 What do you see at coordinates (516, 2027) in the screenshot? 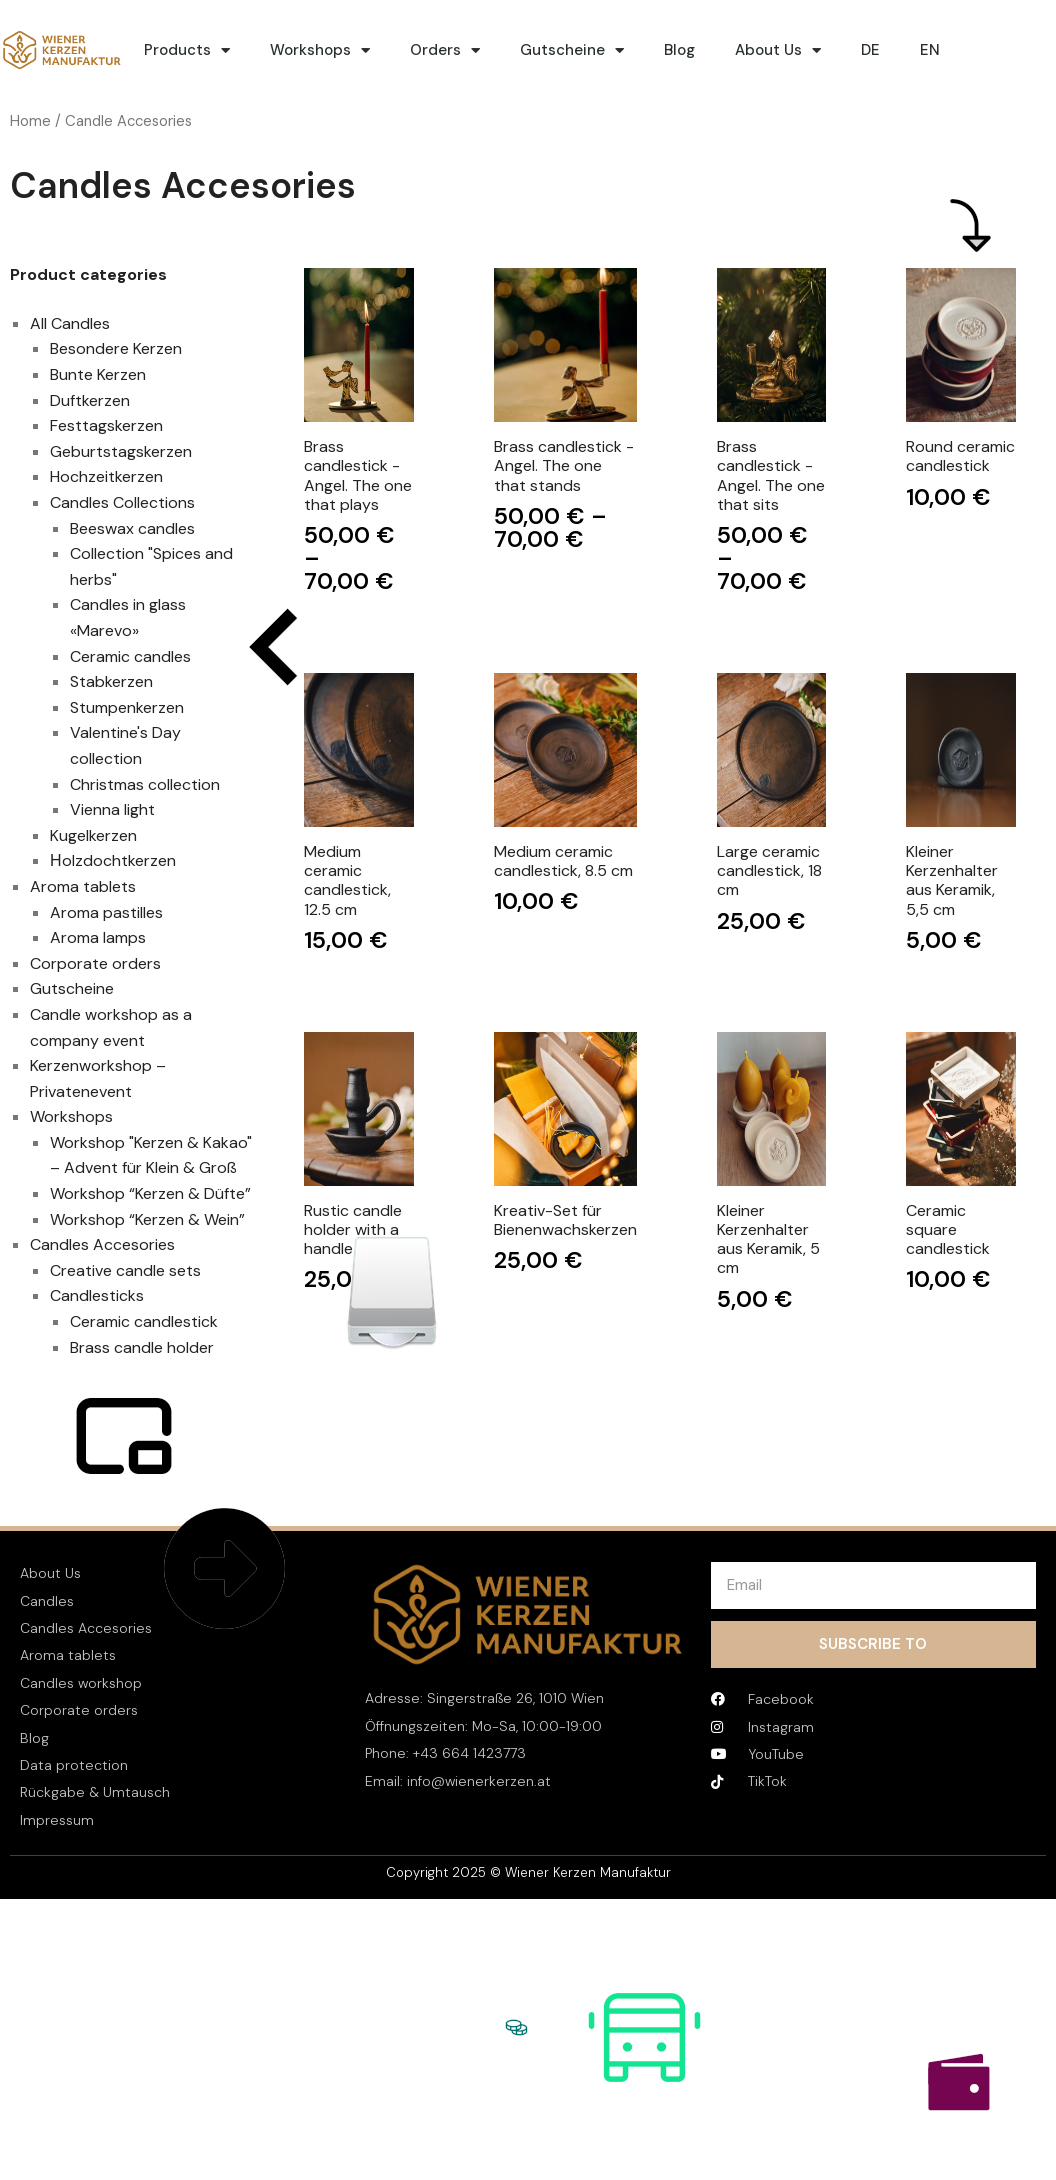
I see `view your coin balance or currency` at bounding box center [516, 2027].